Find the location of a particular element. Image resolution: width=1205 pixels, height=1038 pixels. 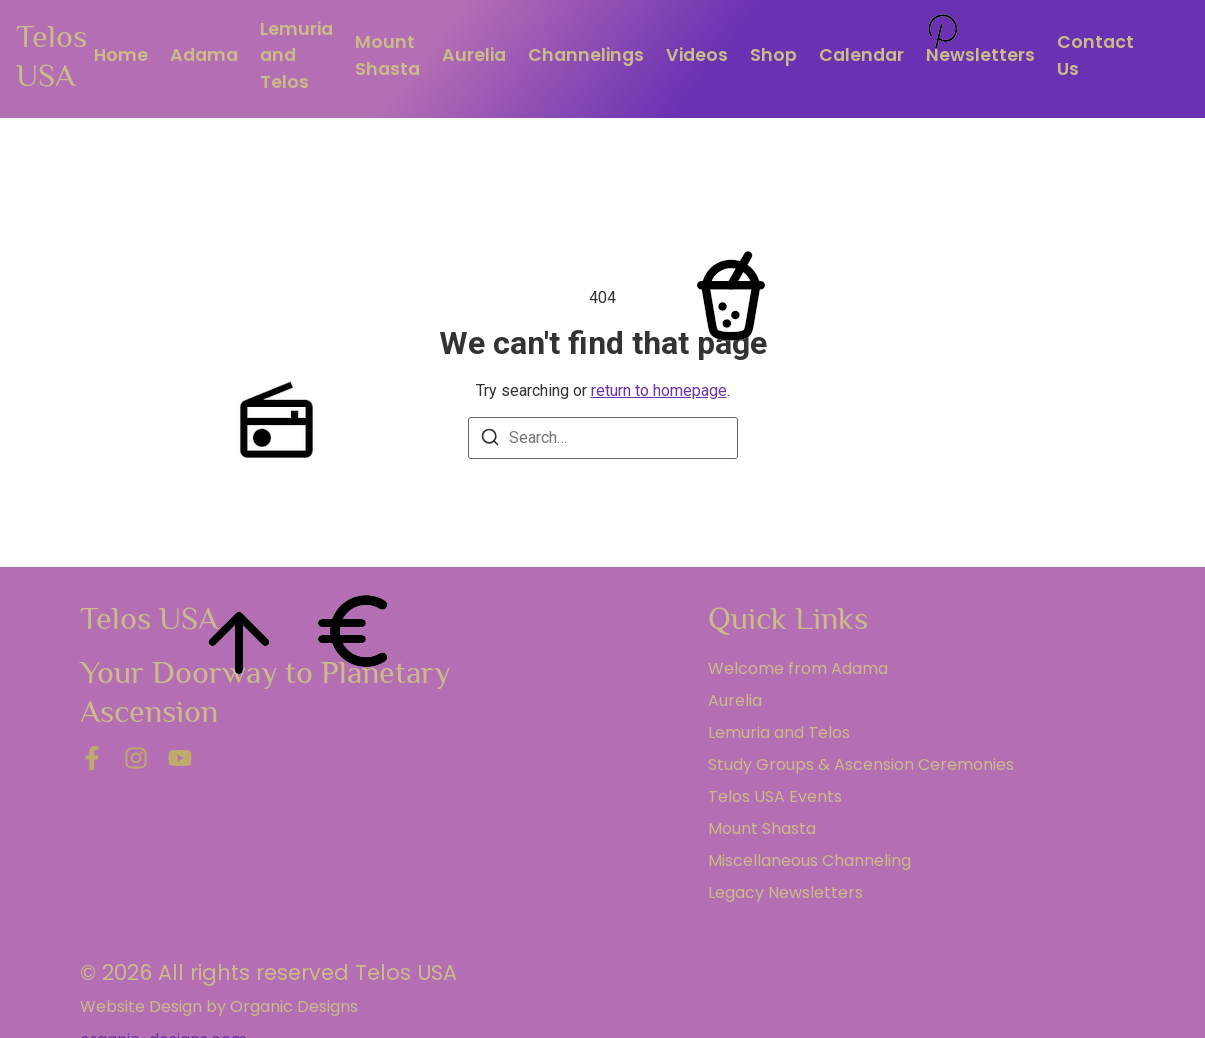

open Pinterest app is located at coordinates (941, 31).